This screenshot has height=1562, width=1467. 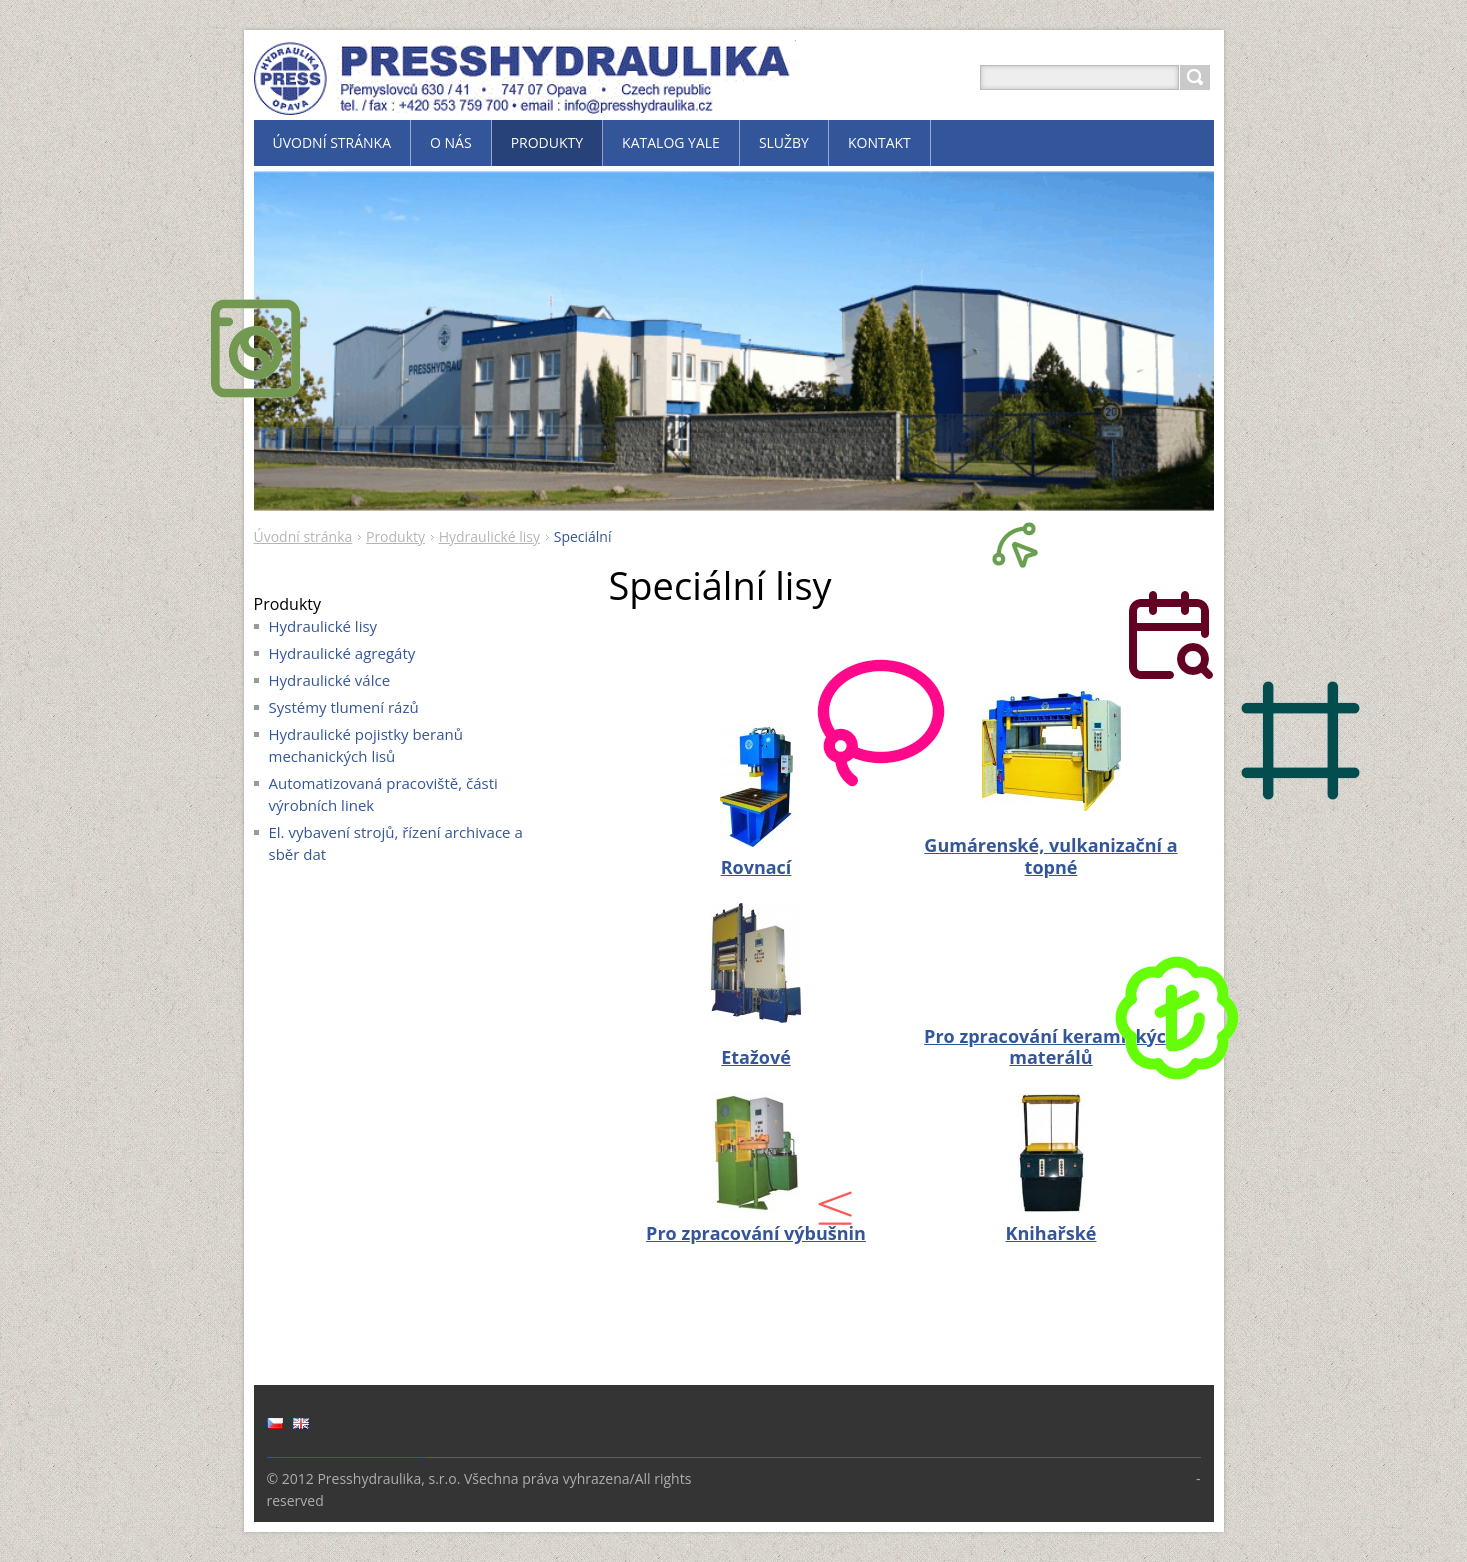 I want to click on access laundry or appliance settings, so click(x=255, y=348).